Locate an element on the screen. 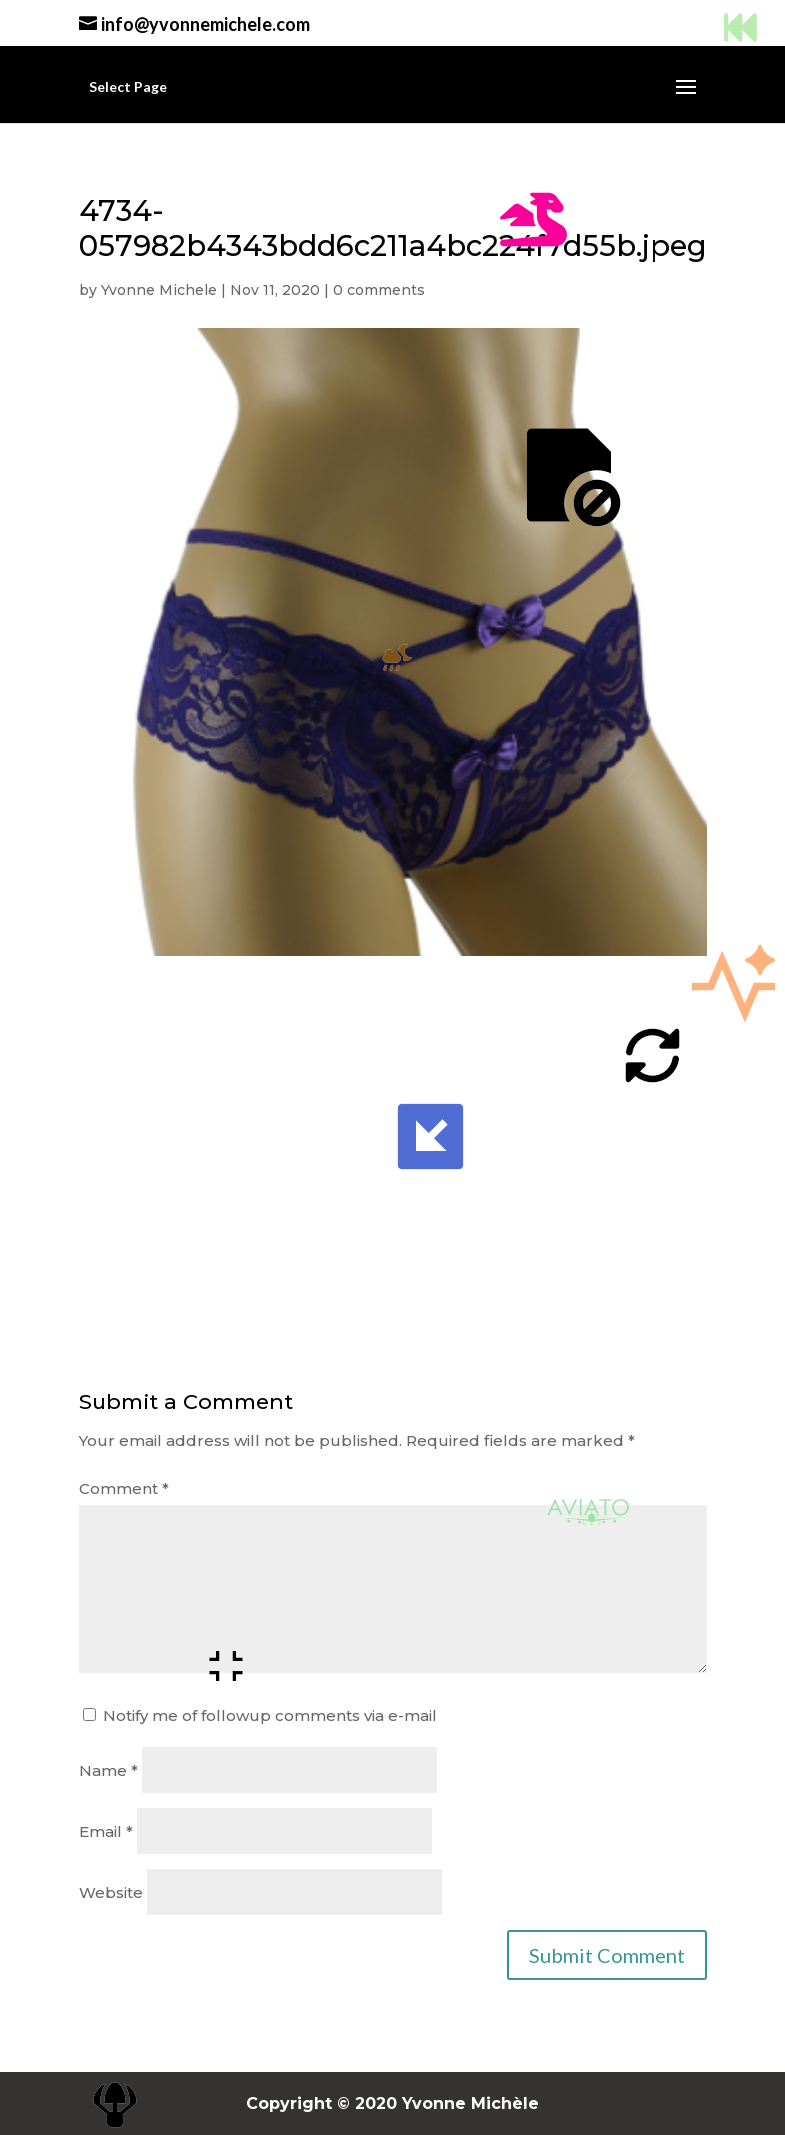 The width and height of the screenshot is (785, 2135). file access denied or restricted is located at coordinates (569, 475).